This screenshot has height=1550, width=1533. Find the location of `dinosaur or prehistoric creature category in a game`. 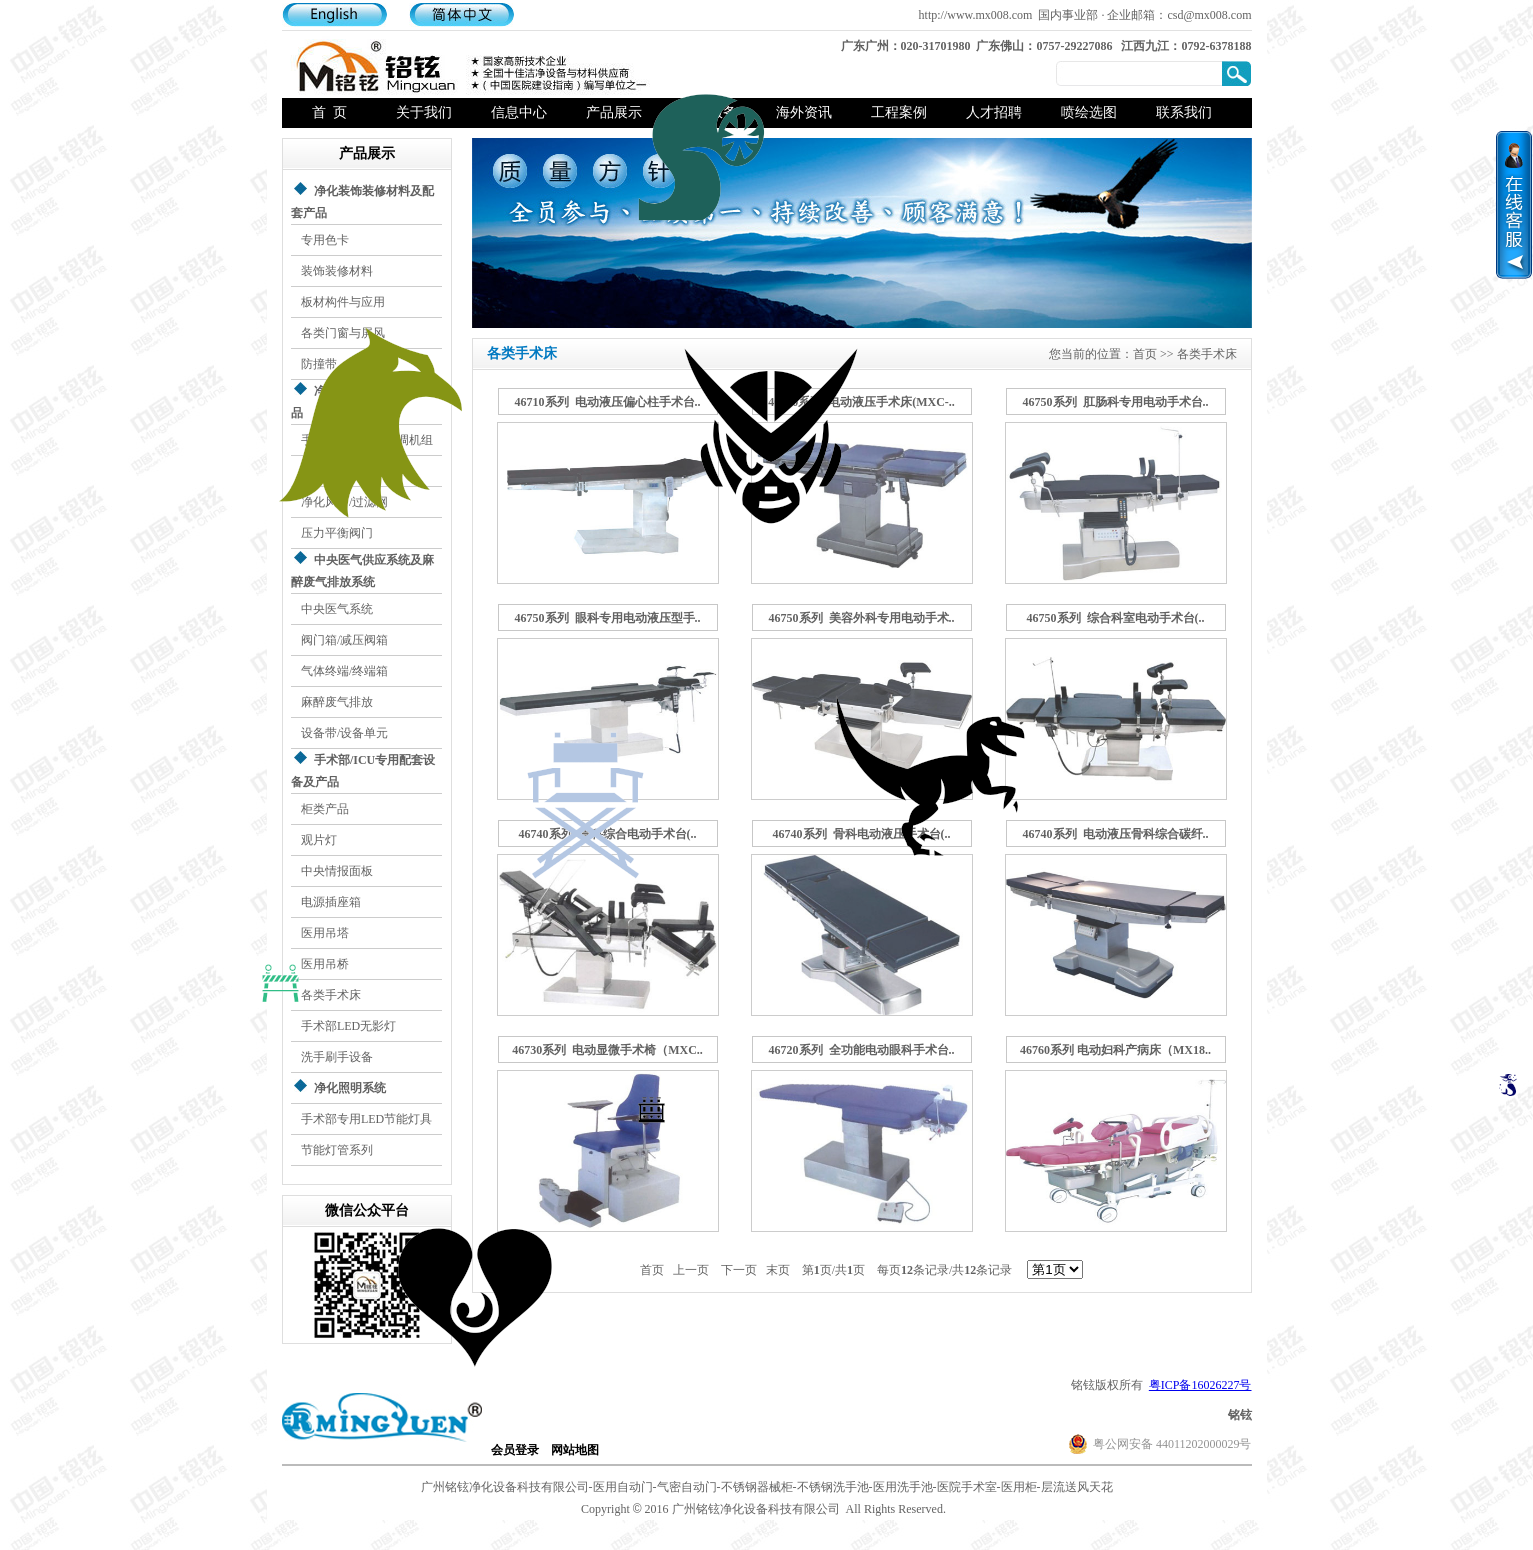

dinosaur or prehistoric creature category in a game is located at coordinates (930, 775).